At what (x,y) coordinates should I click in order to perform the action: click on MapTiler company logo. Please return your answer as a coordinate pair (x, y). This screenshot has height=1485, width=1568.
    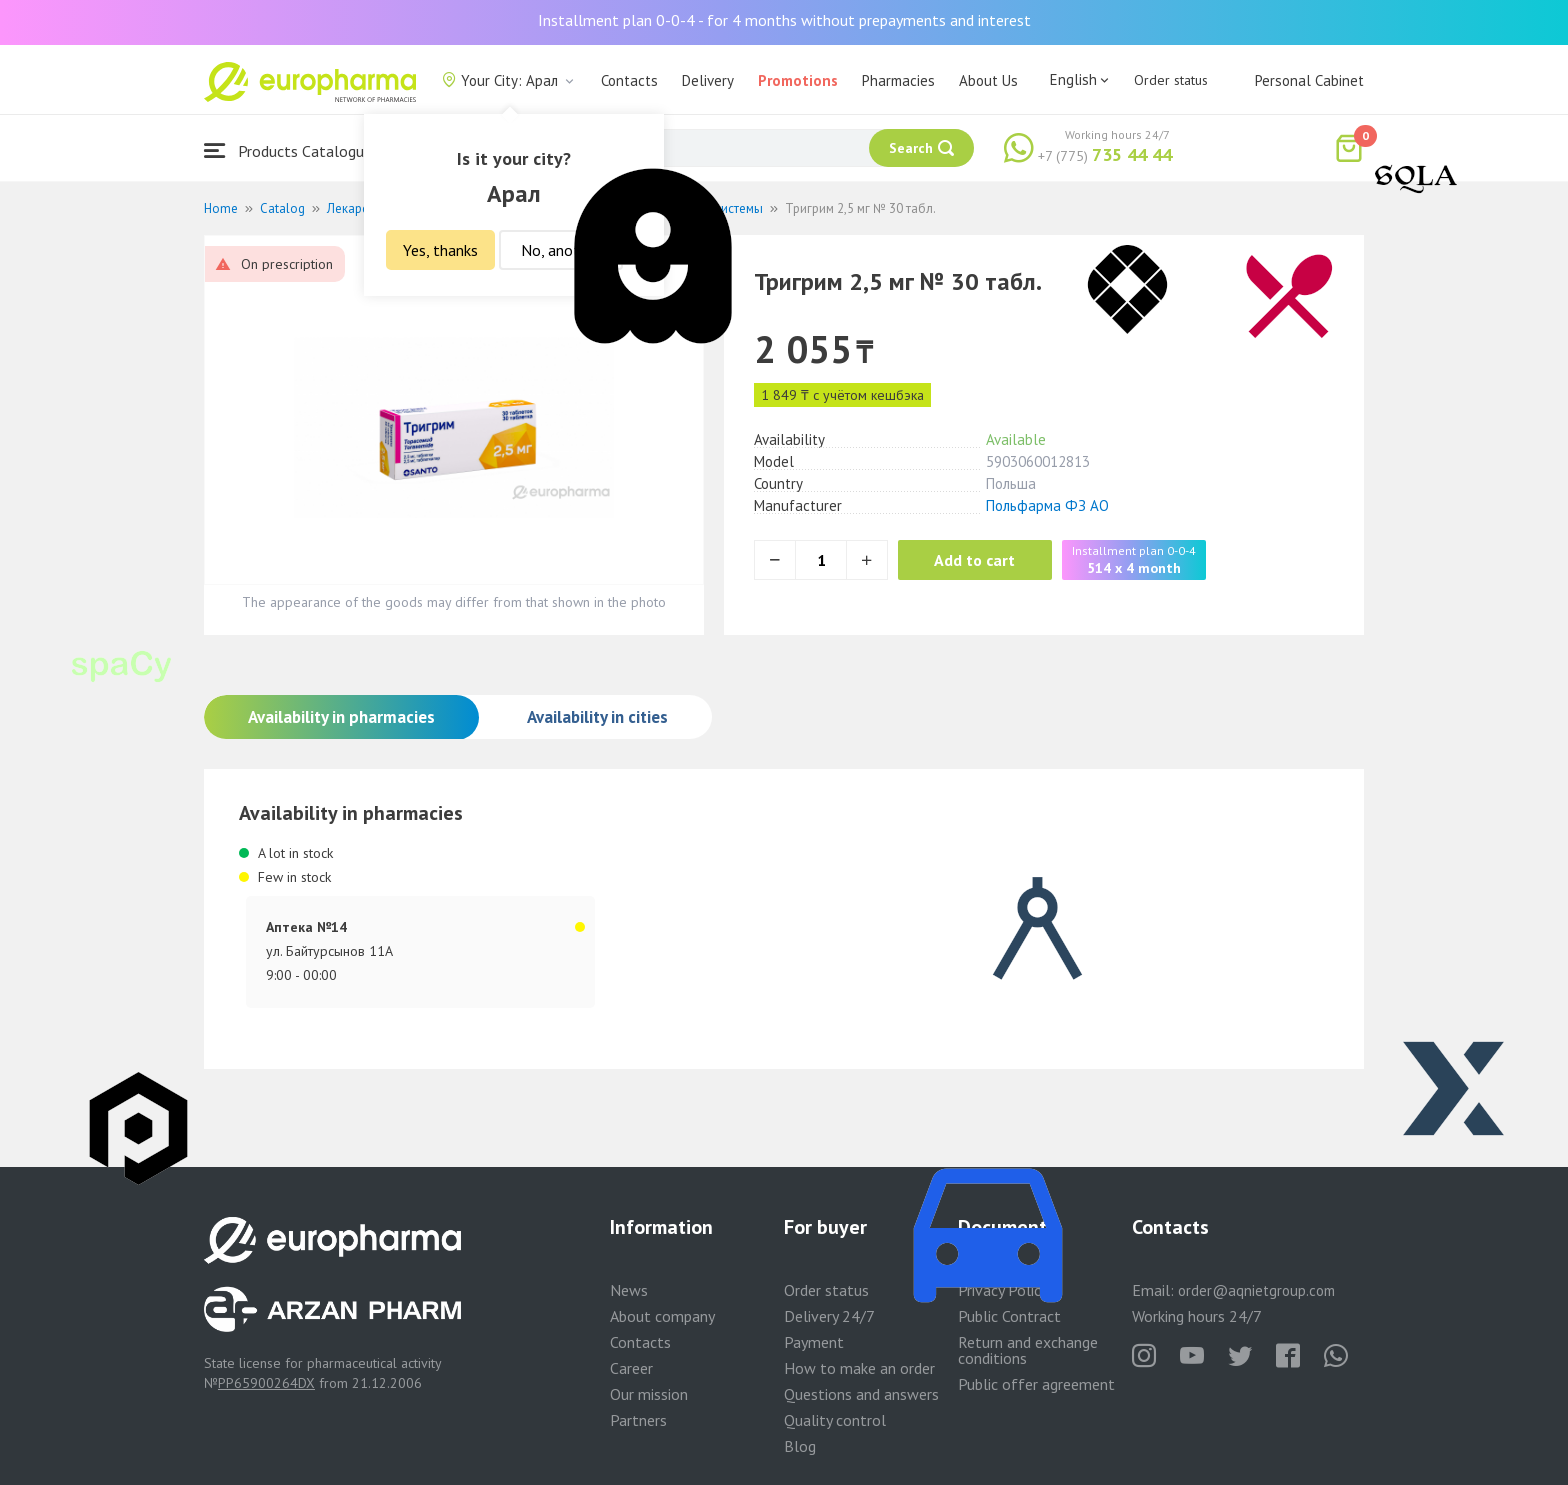
    Looking at the image, I should click on (1127, 289).